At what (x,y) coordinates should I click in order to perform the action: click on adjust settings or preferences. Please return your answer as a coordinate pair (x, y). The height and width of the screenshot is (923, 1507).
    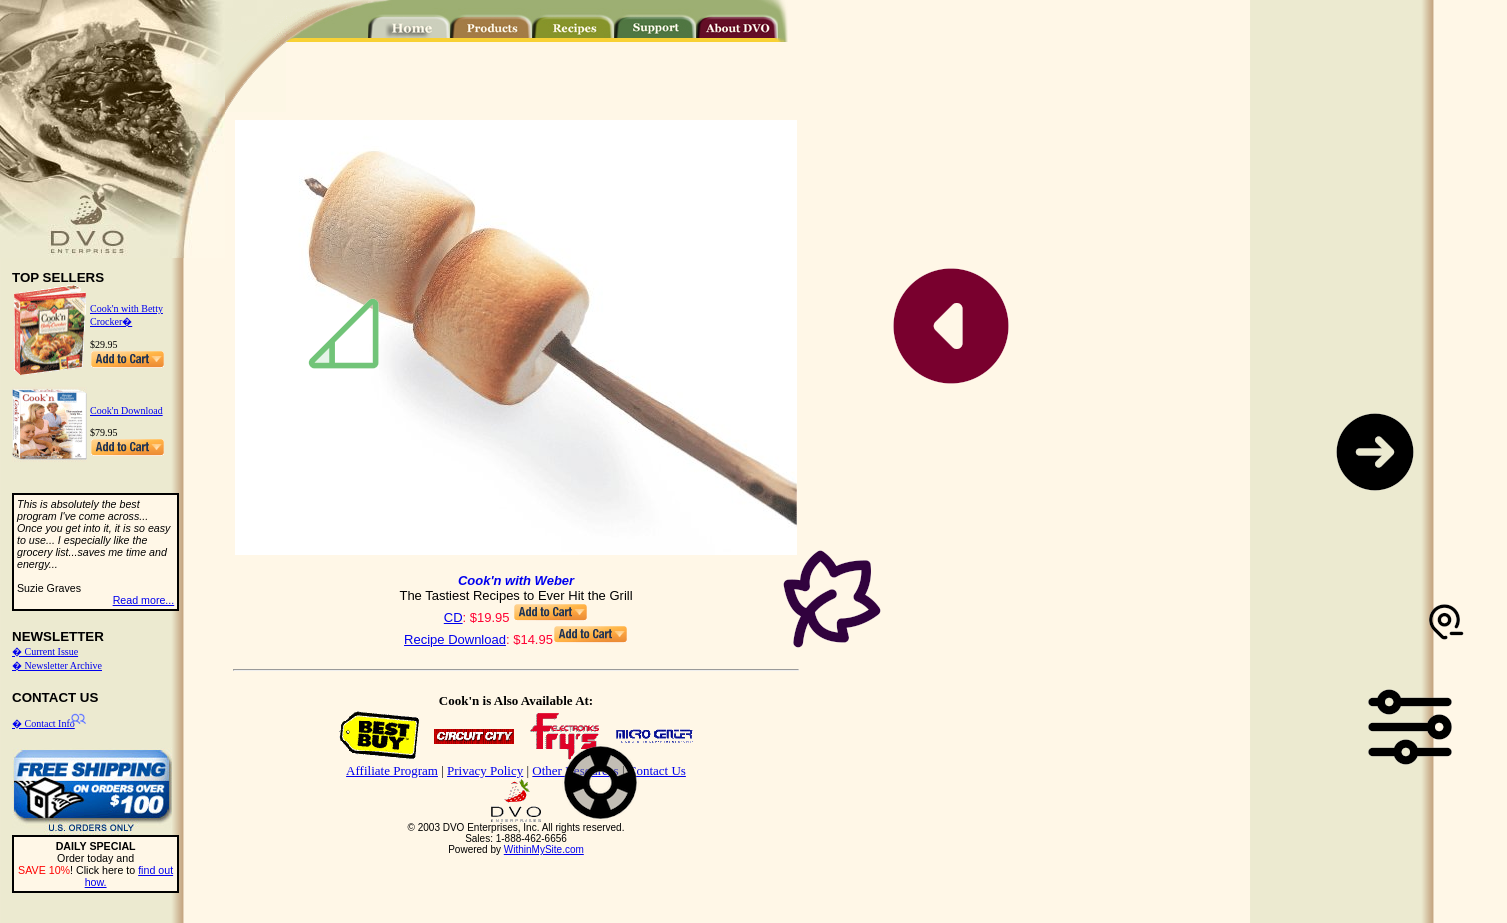
    Looking at the image, I should click on (1410, 727).